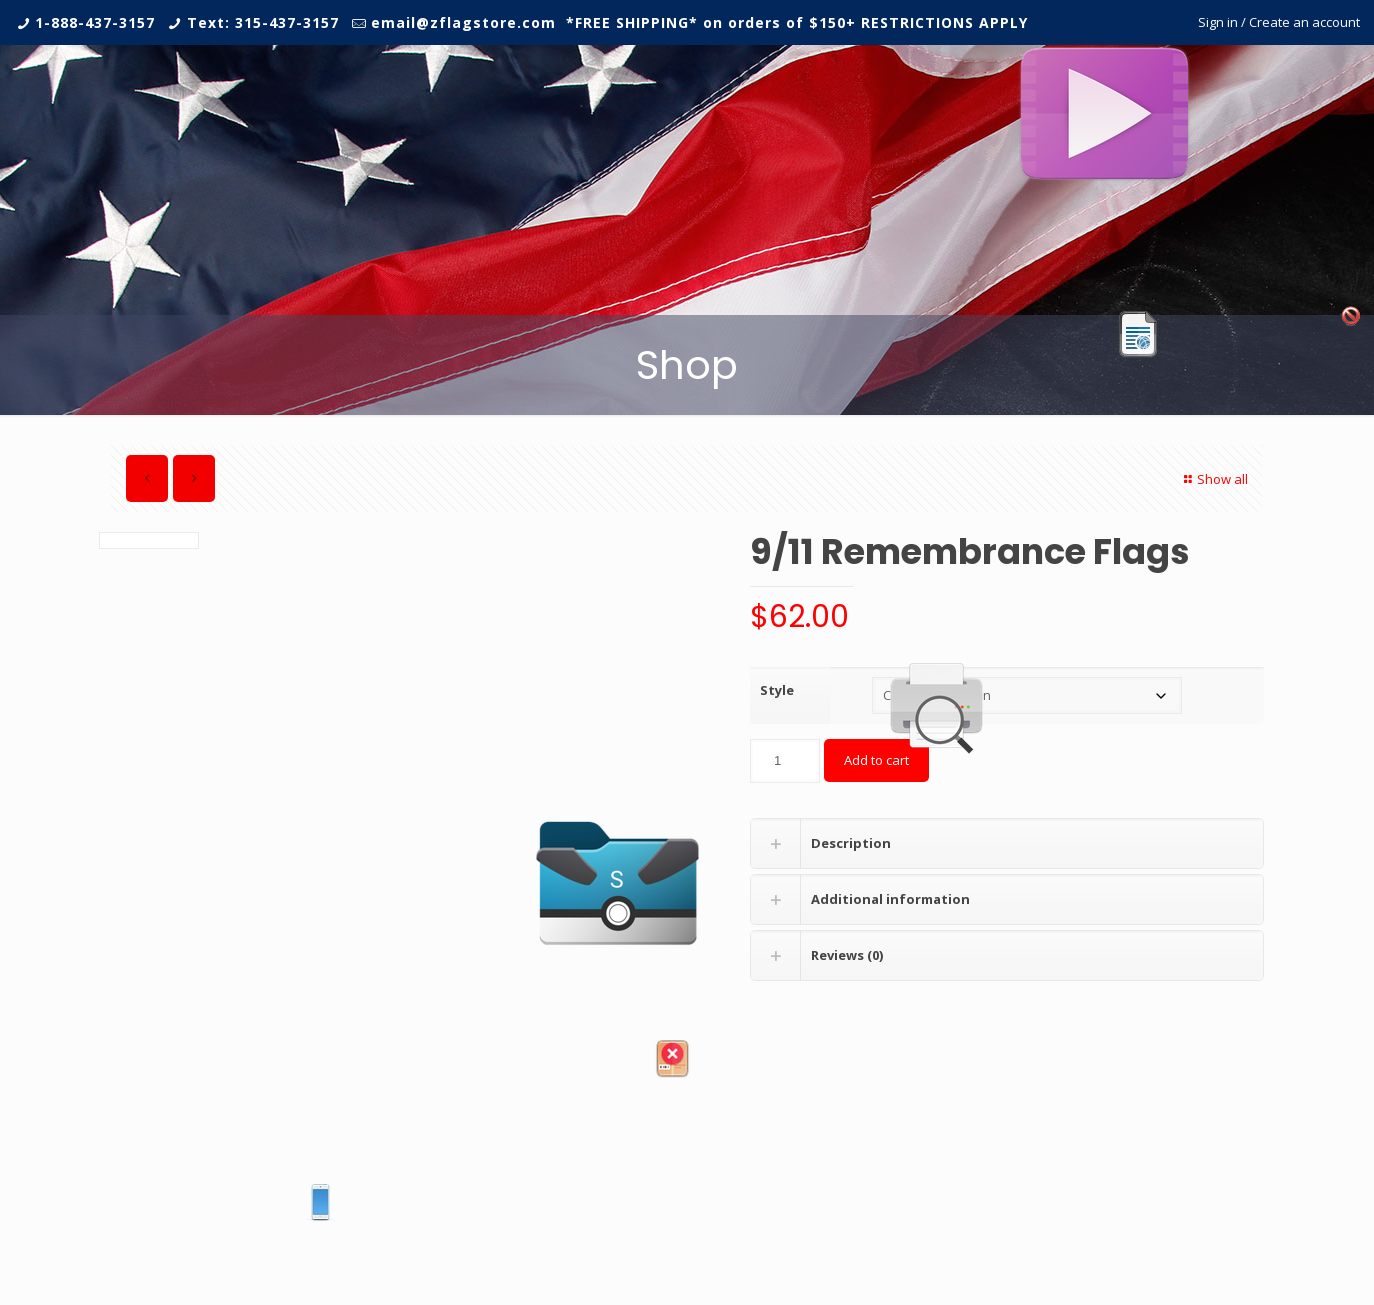  Describe the element at coordinates (617, 887) in the screenshot. I see `folder for storing pokémon great ball-related files` at that location.